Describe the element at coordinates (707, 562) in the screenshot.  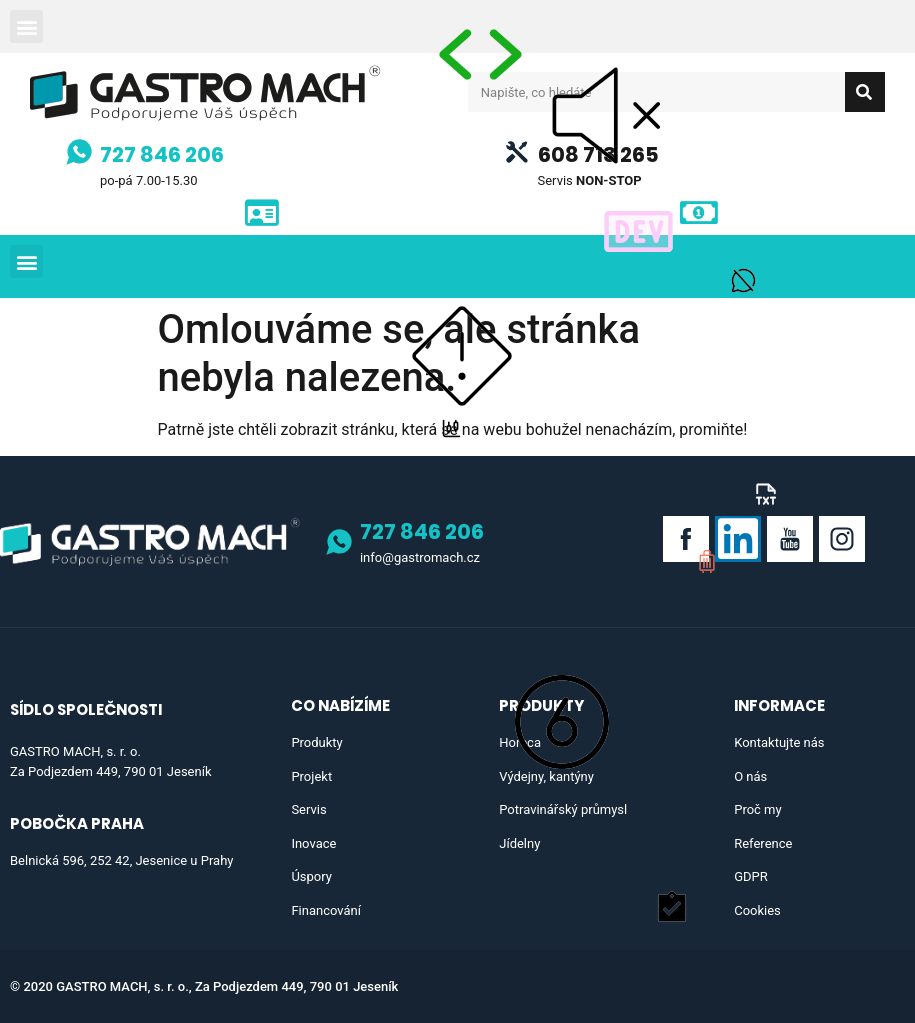
I see `manage travel or trip details` at that location.